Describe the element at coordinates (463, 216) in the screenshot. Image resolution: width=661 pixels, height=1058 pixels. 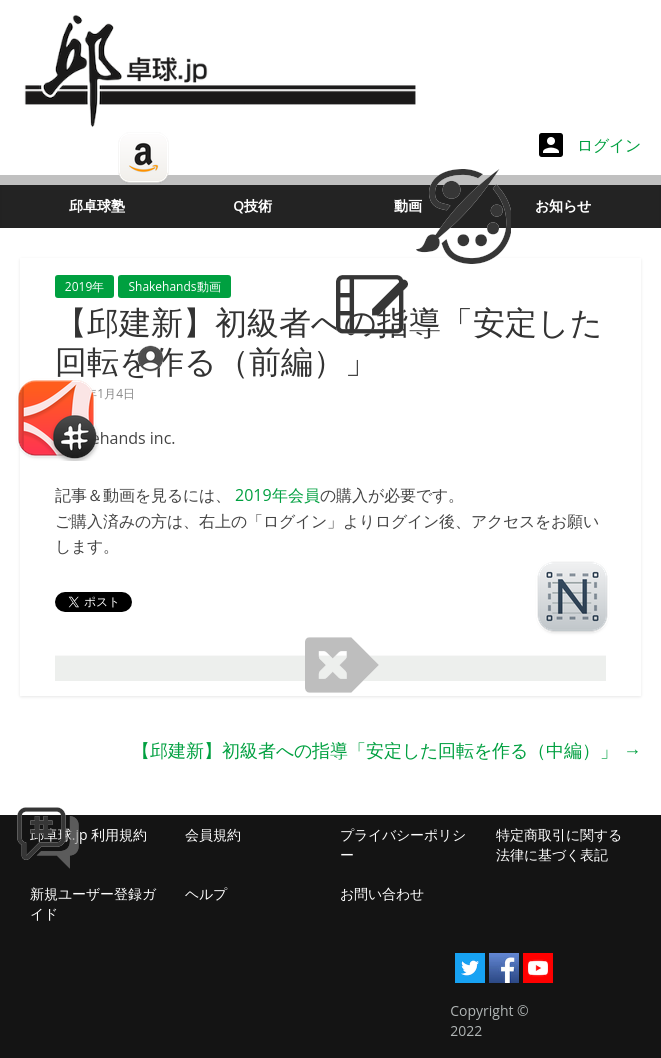
I see `open graphics or drawing applications` at that location.